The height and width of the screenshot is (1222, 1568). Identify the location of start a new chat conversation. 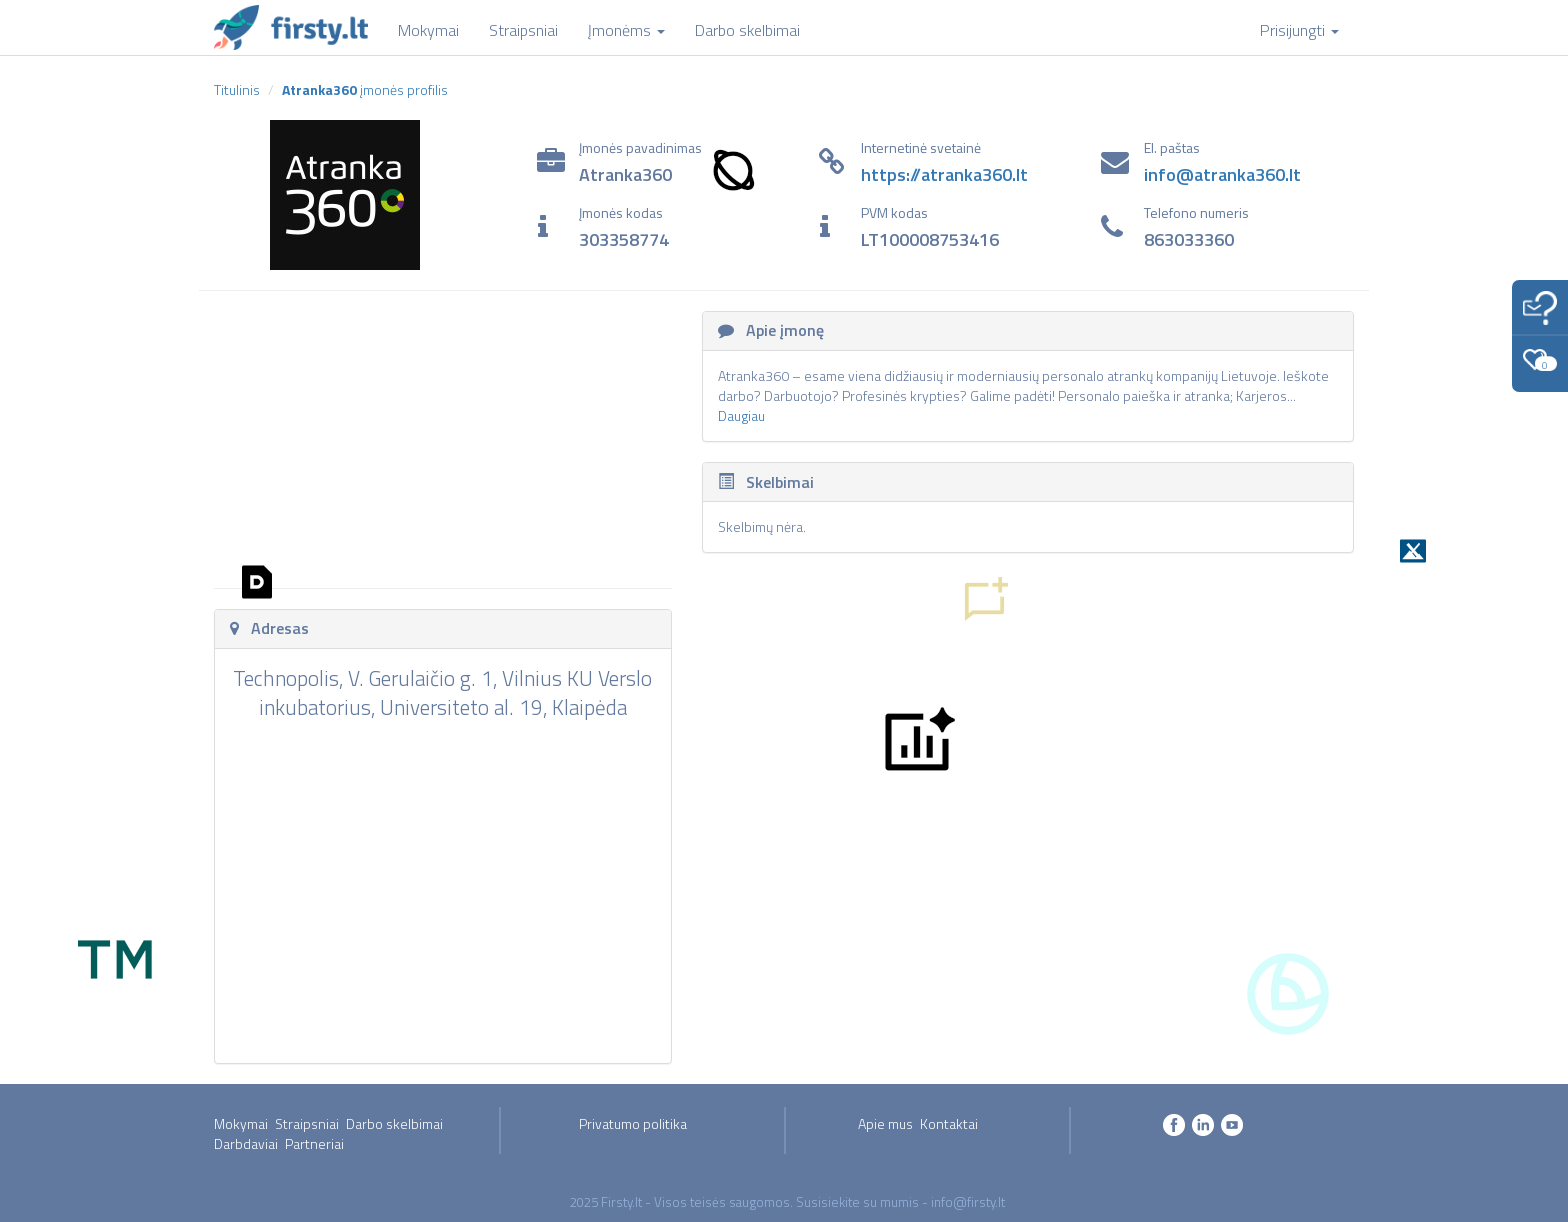
(984, 600).